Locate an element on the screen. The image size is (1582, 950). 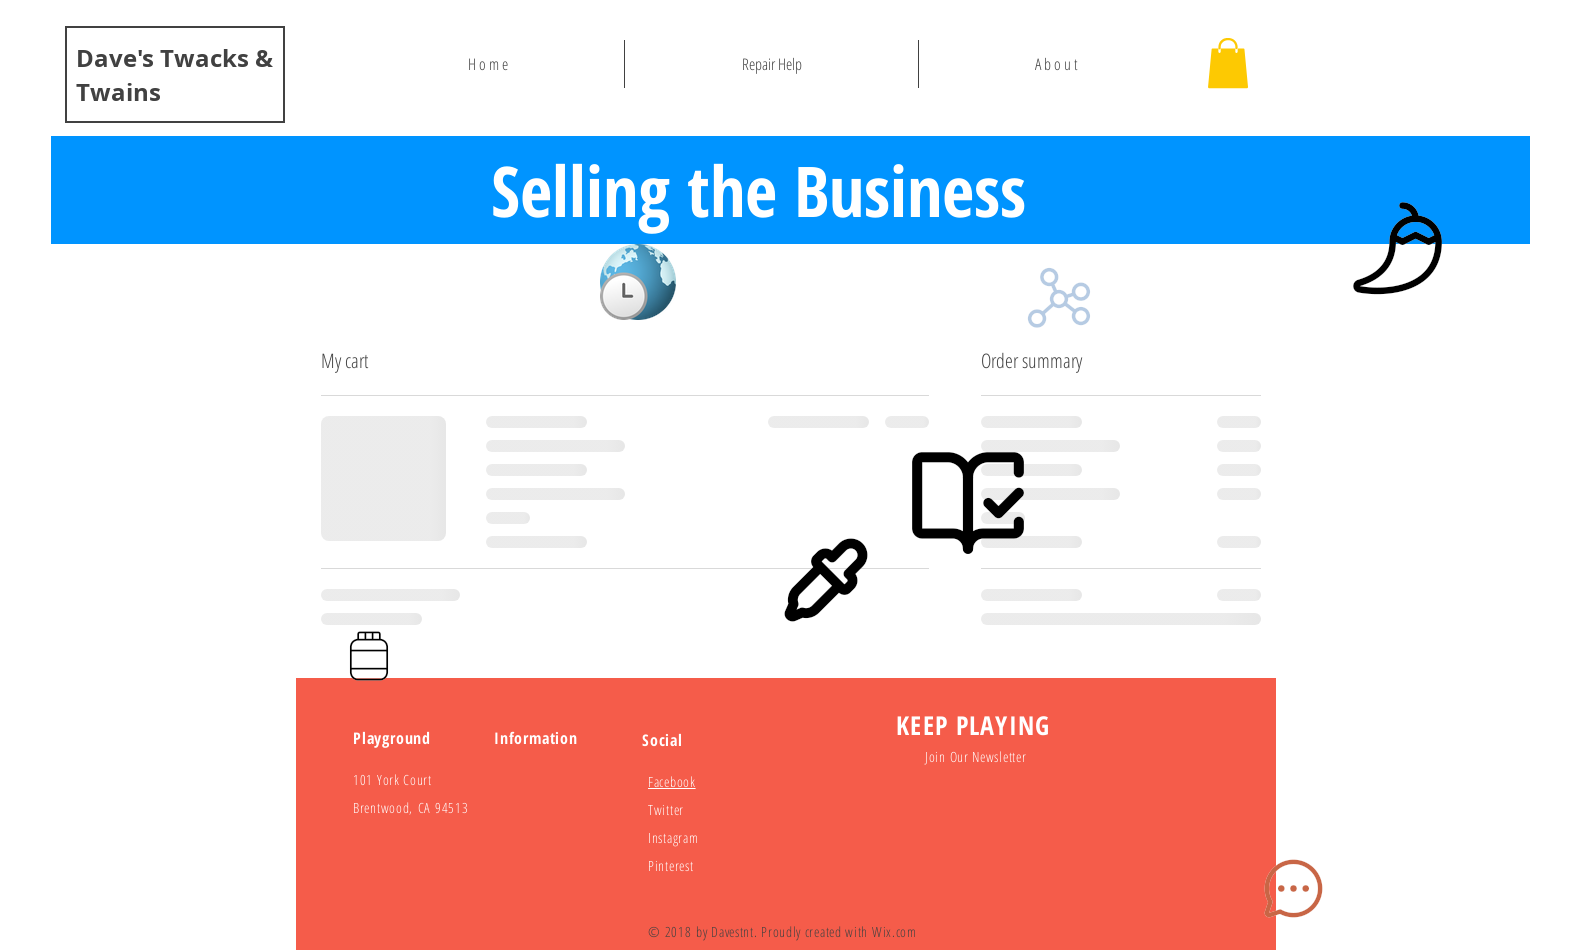
open chat or messaging is located at coordinates (1293, 888).